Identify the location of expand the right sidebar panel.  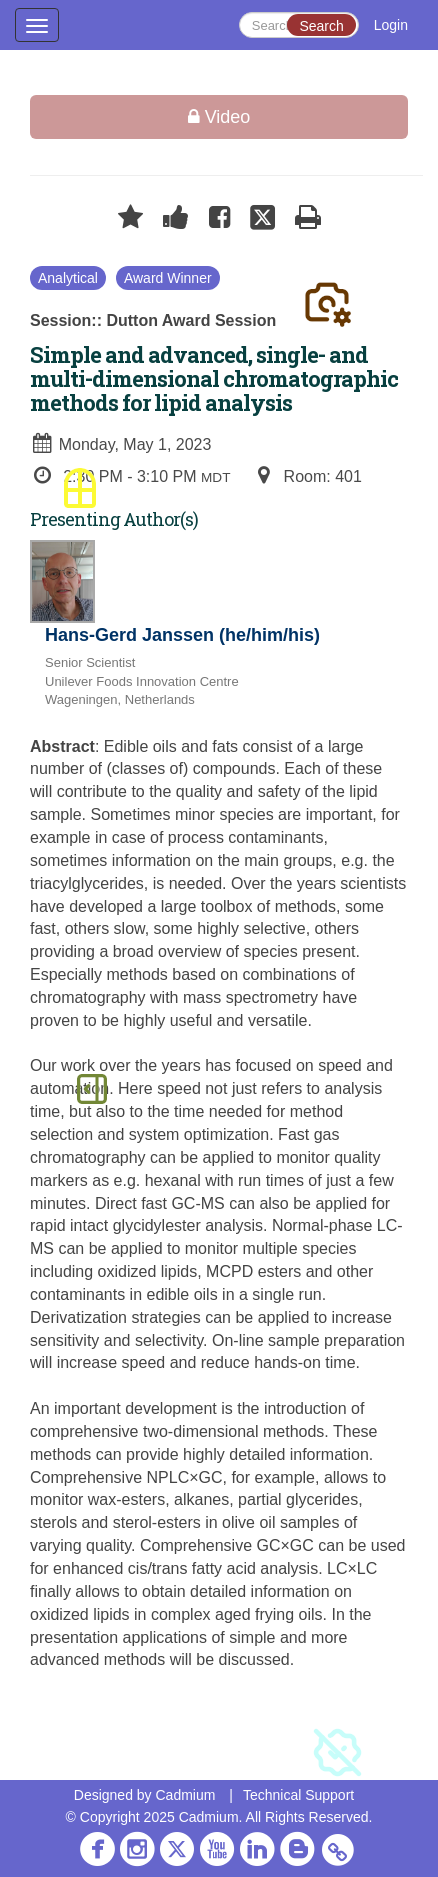
(92, 1089).